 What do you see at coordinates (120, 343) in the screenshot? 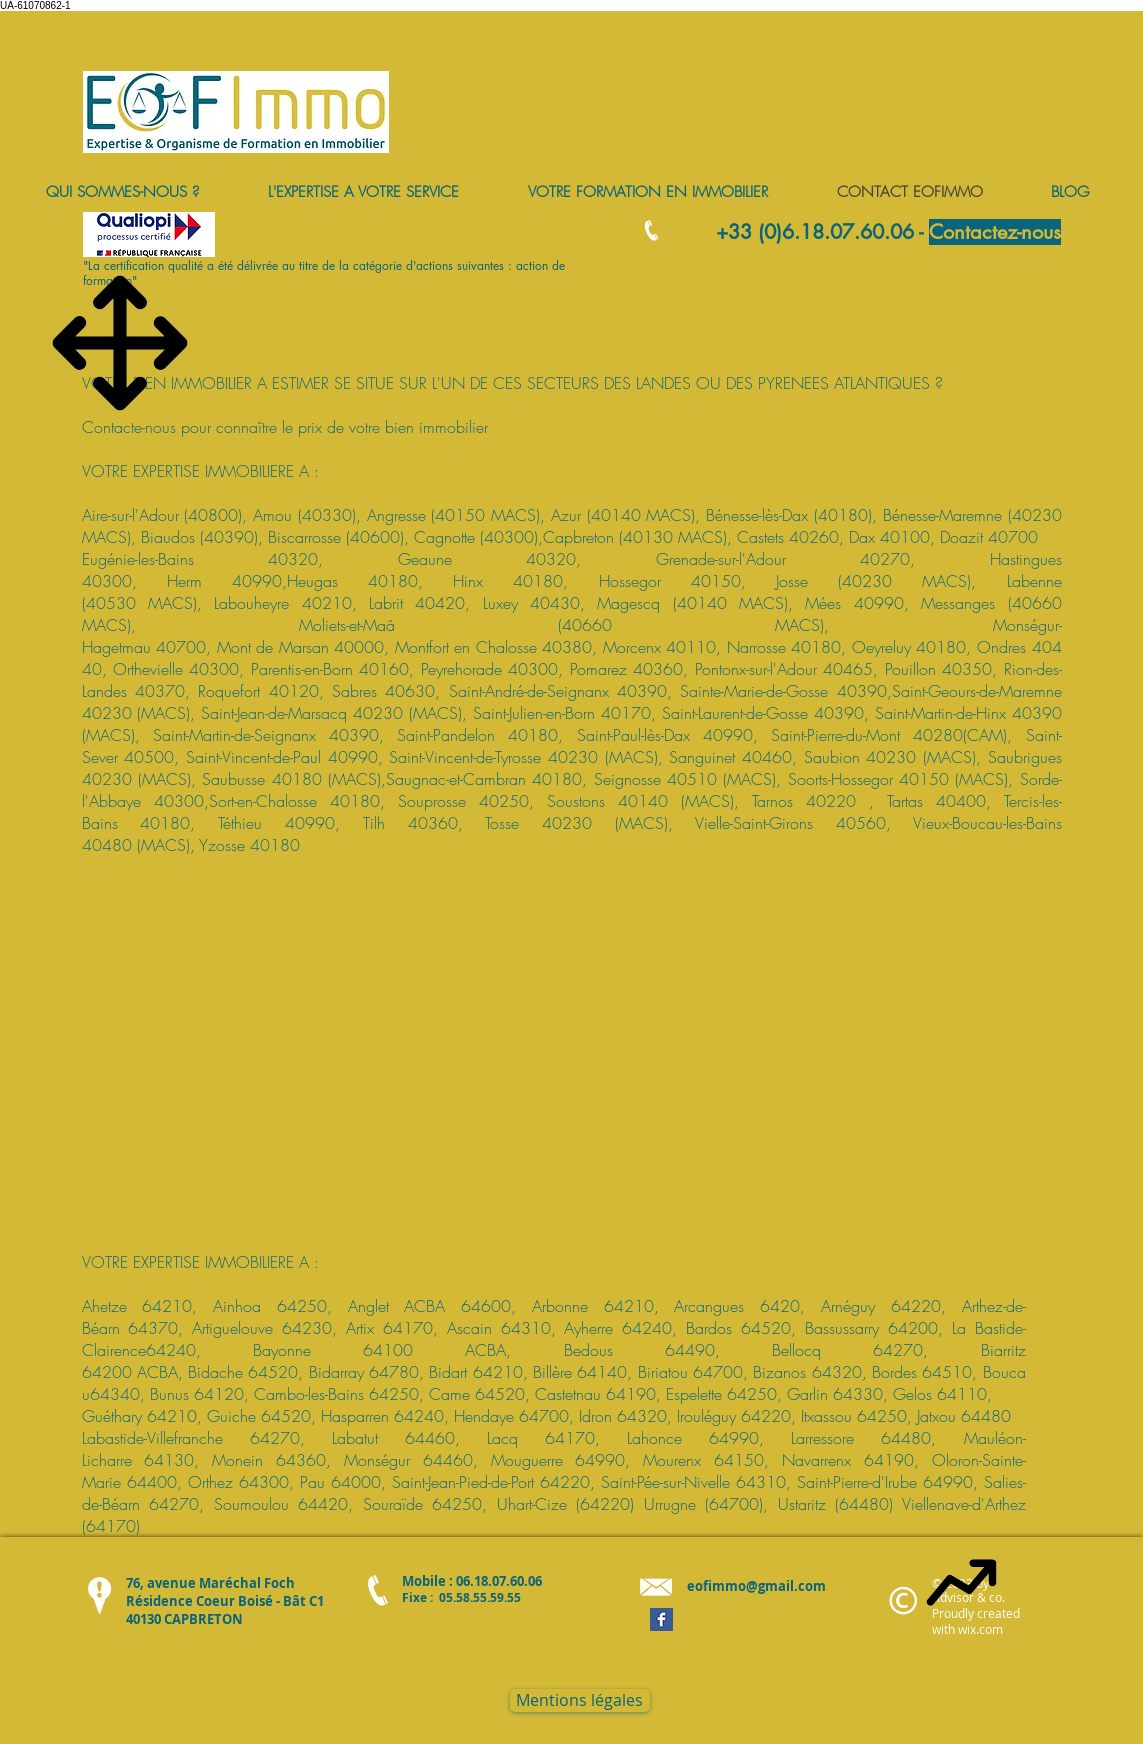
I see `move or reposition an element` at bounding box center [120, 343].